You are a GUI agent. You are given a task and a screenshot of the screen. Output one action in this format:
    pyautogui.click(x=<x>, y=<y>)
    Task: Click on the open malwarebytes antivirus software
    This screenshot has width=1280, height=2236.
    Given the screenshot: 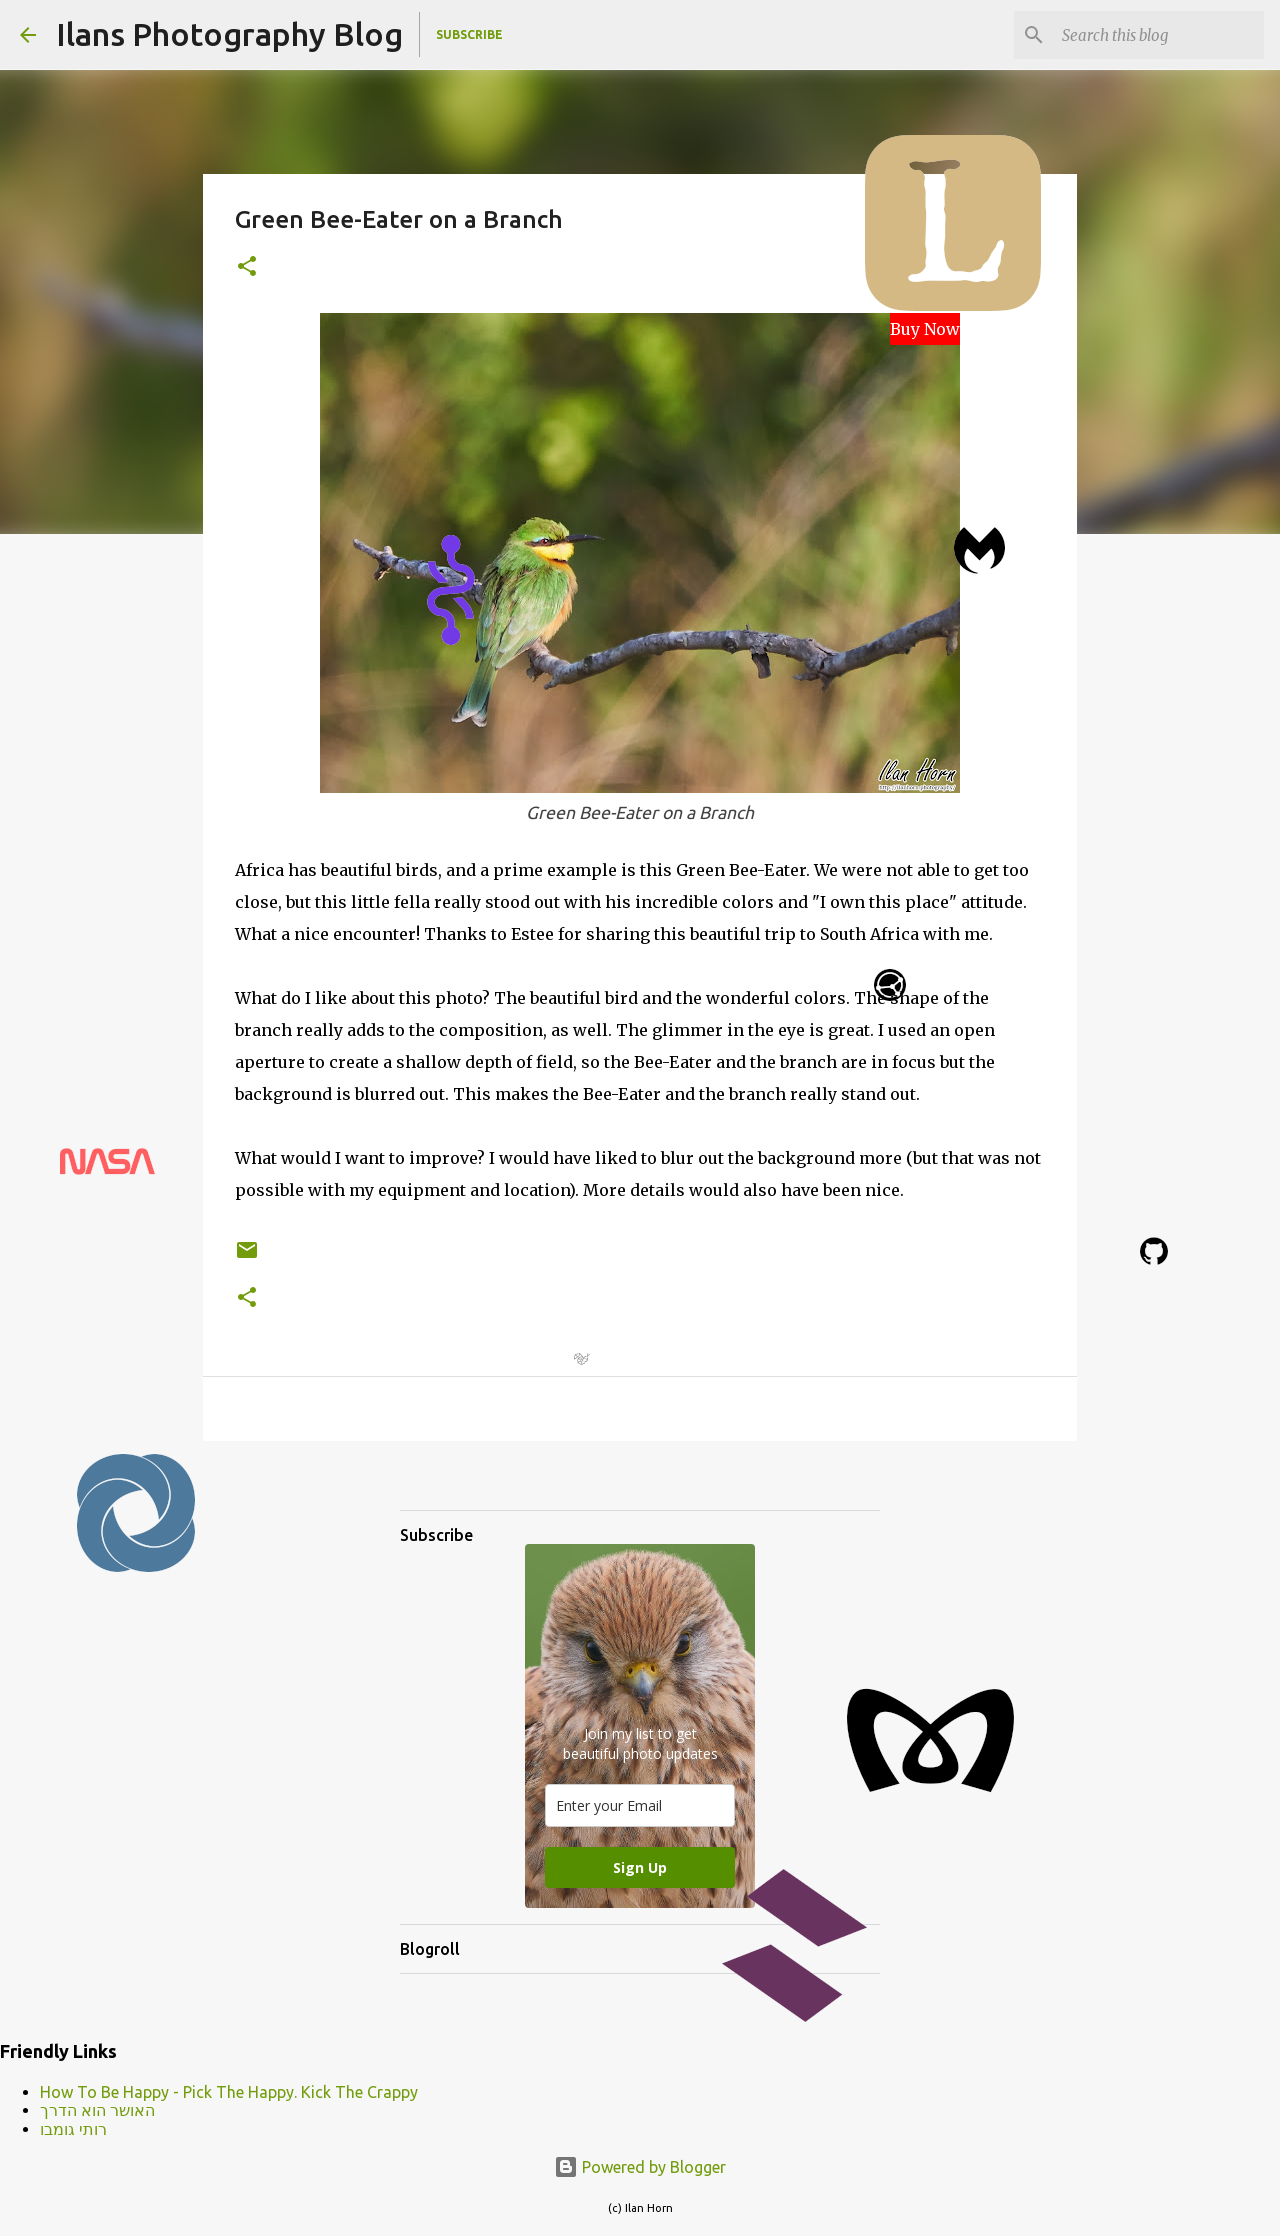 What is the action you would take?
    pyautogui.click(x=979, y=550)
    